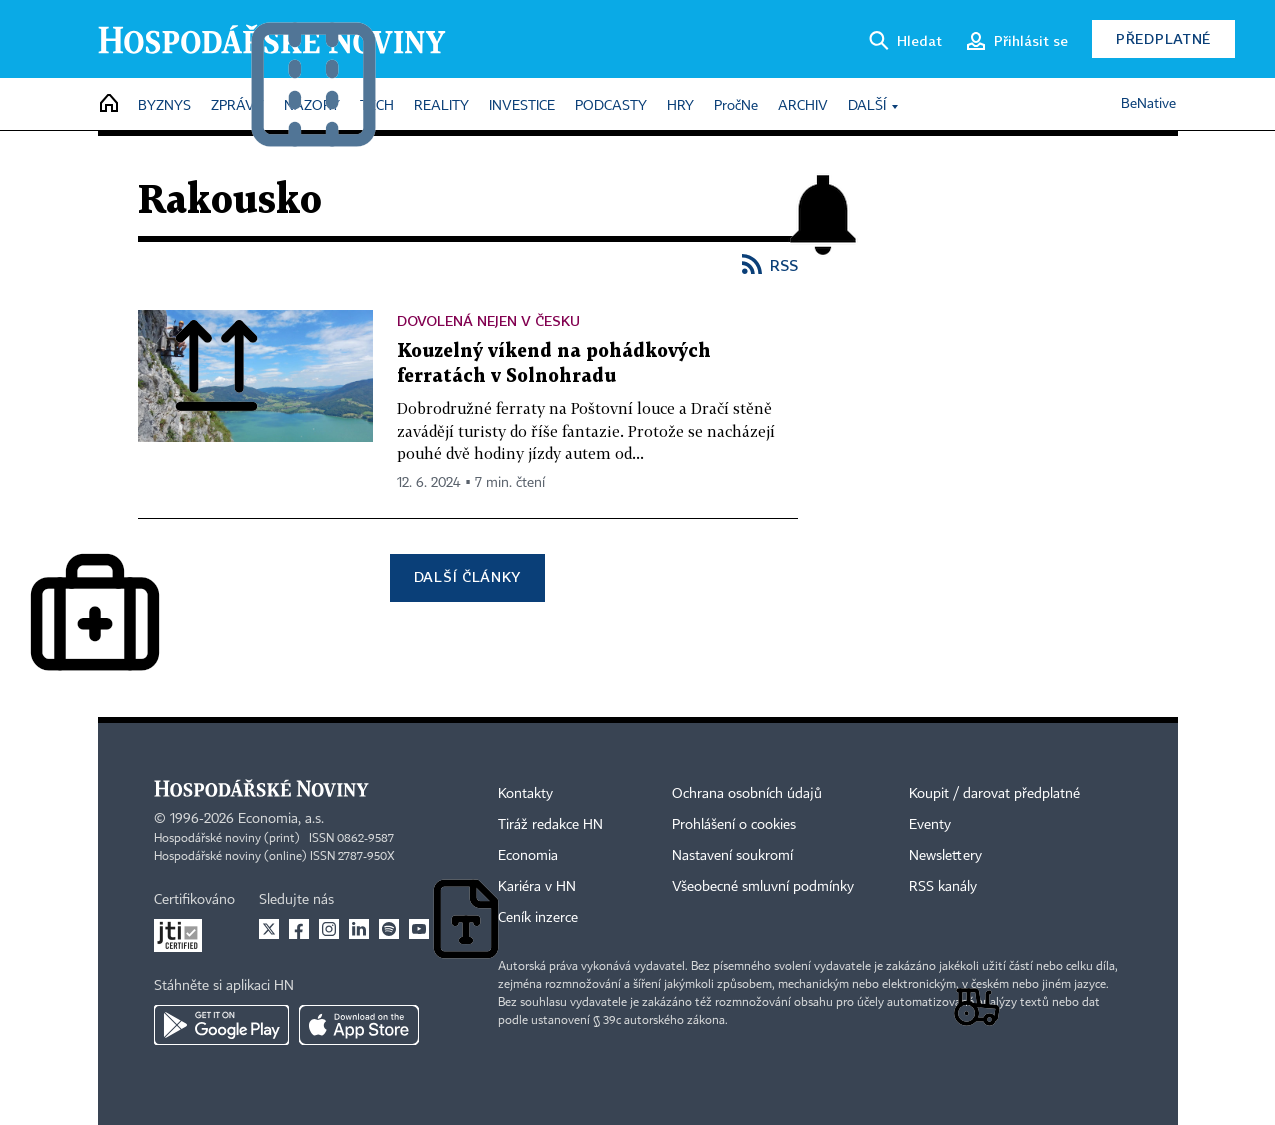 This screenshot has width=1275, height=1125. Describe the element at coordinates (313, 84) in the screenshot. I see `toggle split panel view` at that location.